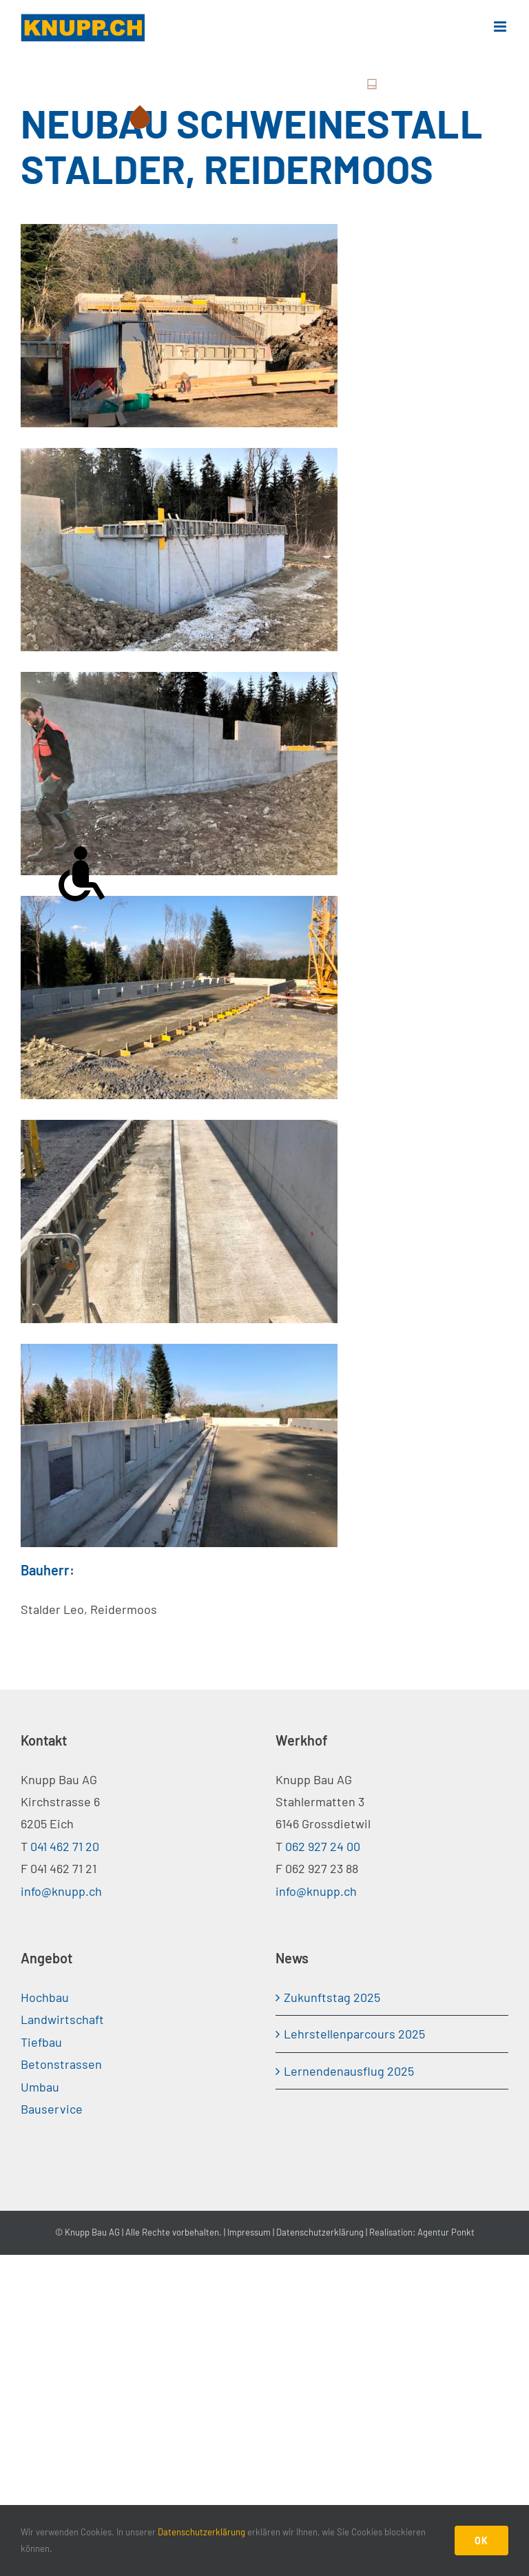  I want to click on select a color from a palette or color picker, so click(140, 118).